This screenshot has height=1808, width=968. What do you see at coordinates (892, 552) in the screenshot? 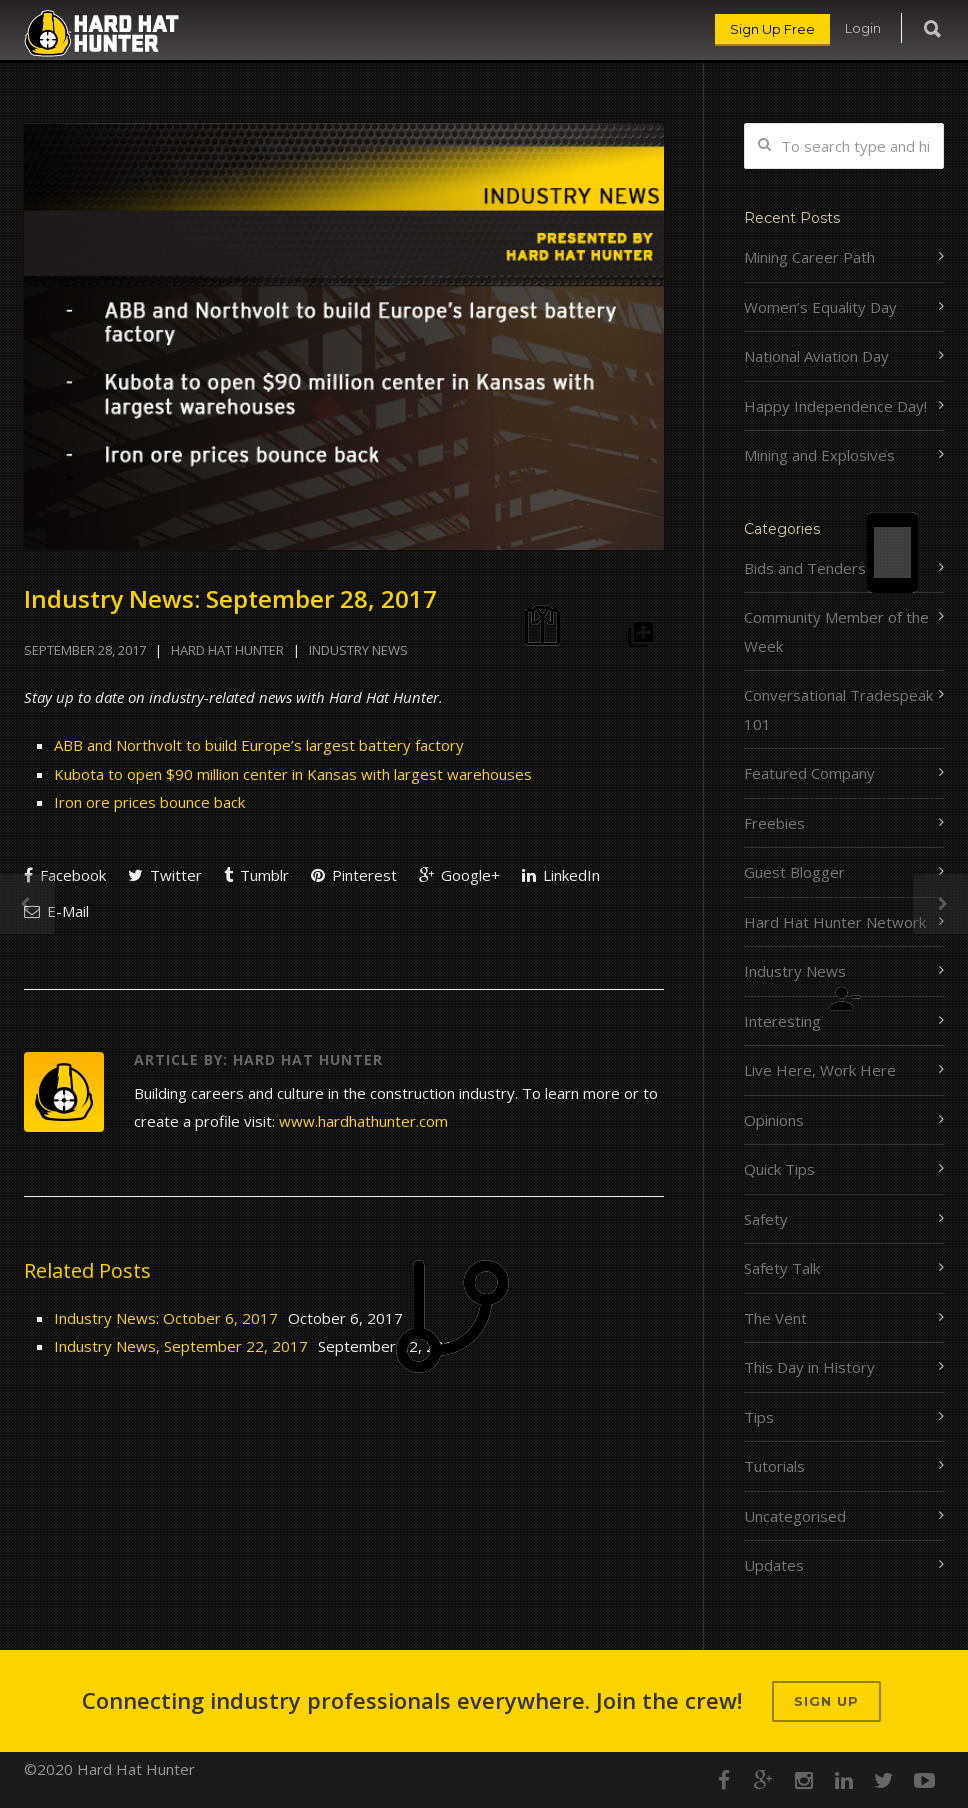
I see `set this device as your primary phone` at bounding box center [892, 552].